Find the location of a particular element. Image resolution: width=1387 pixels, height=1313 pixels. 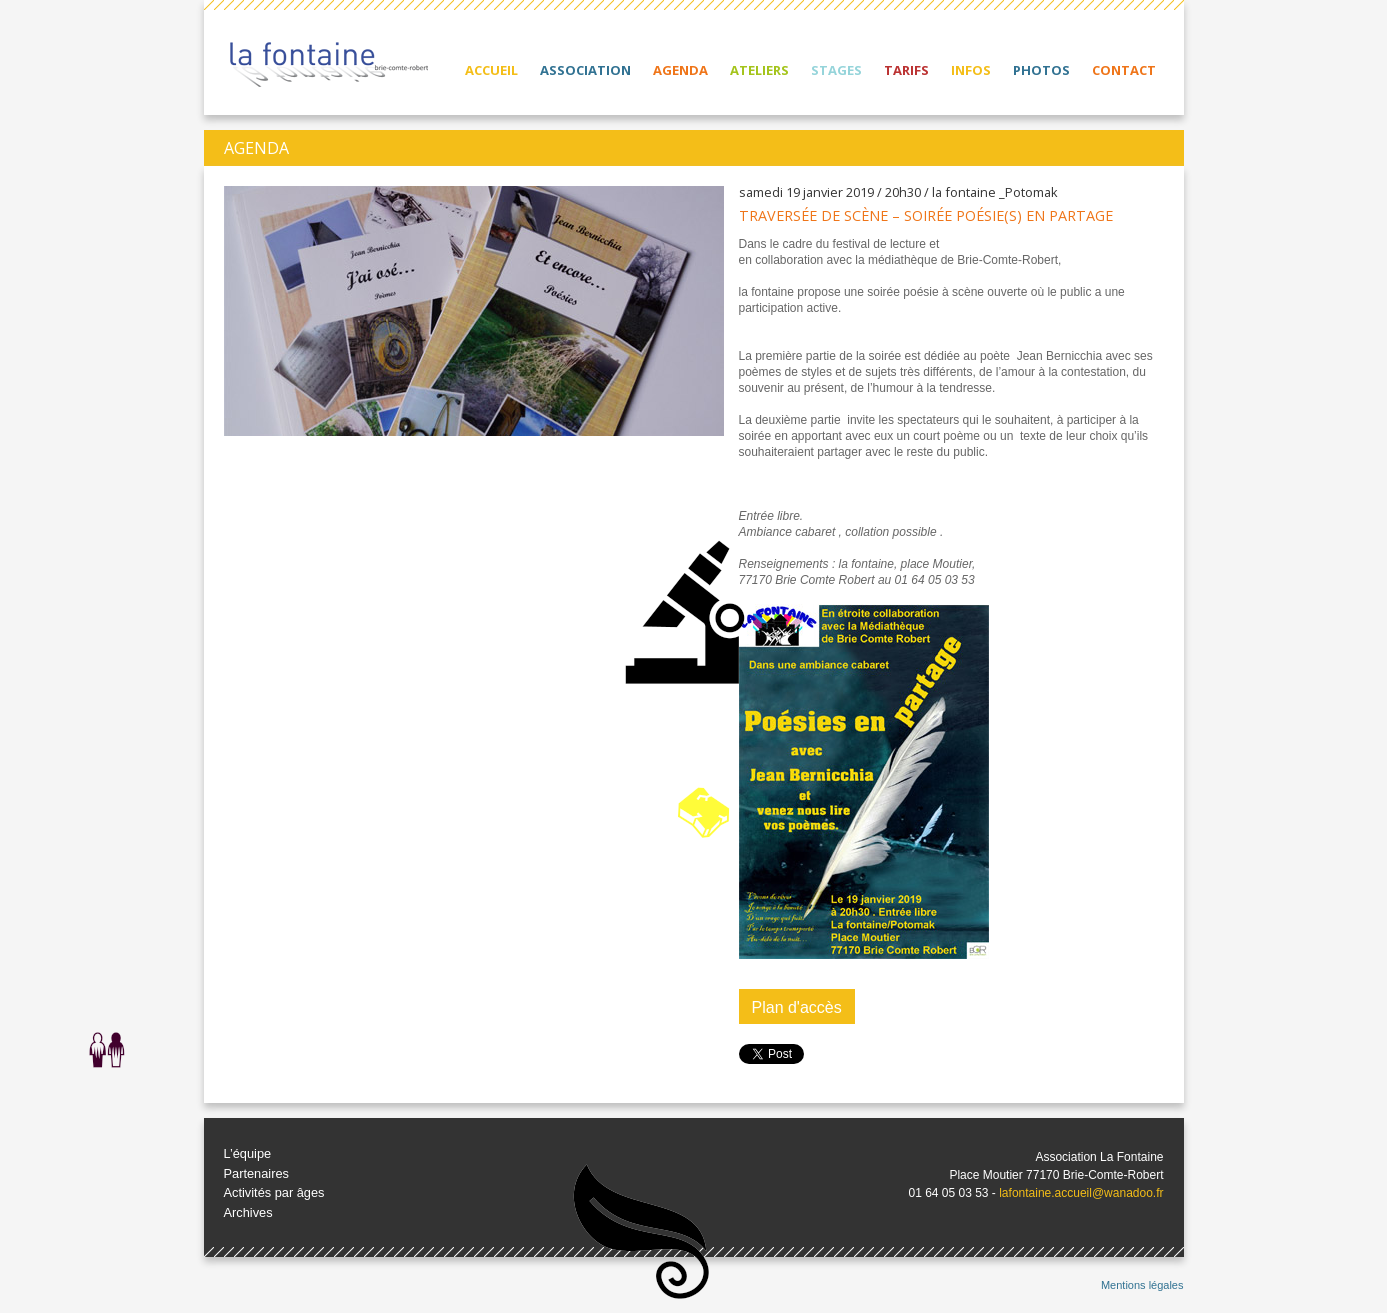

access research or analysis tools is located at coordinates (685, 611).